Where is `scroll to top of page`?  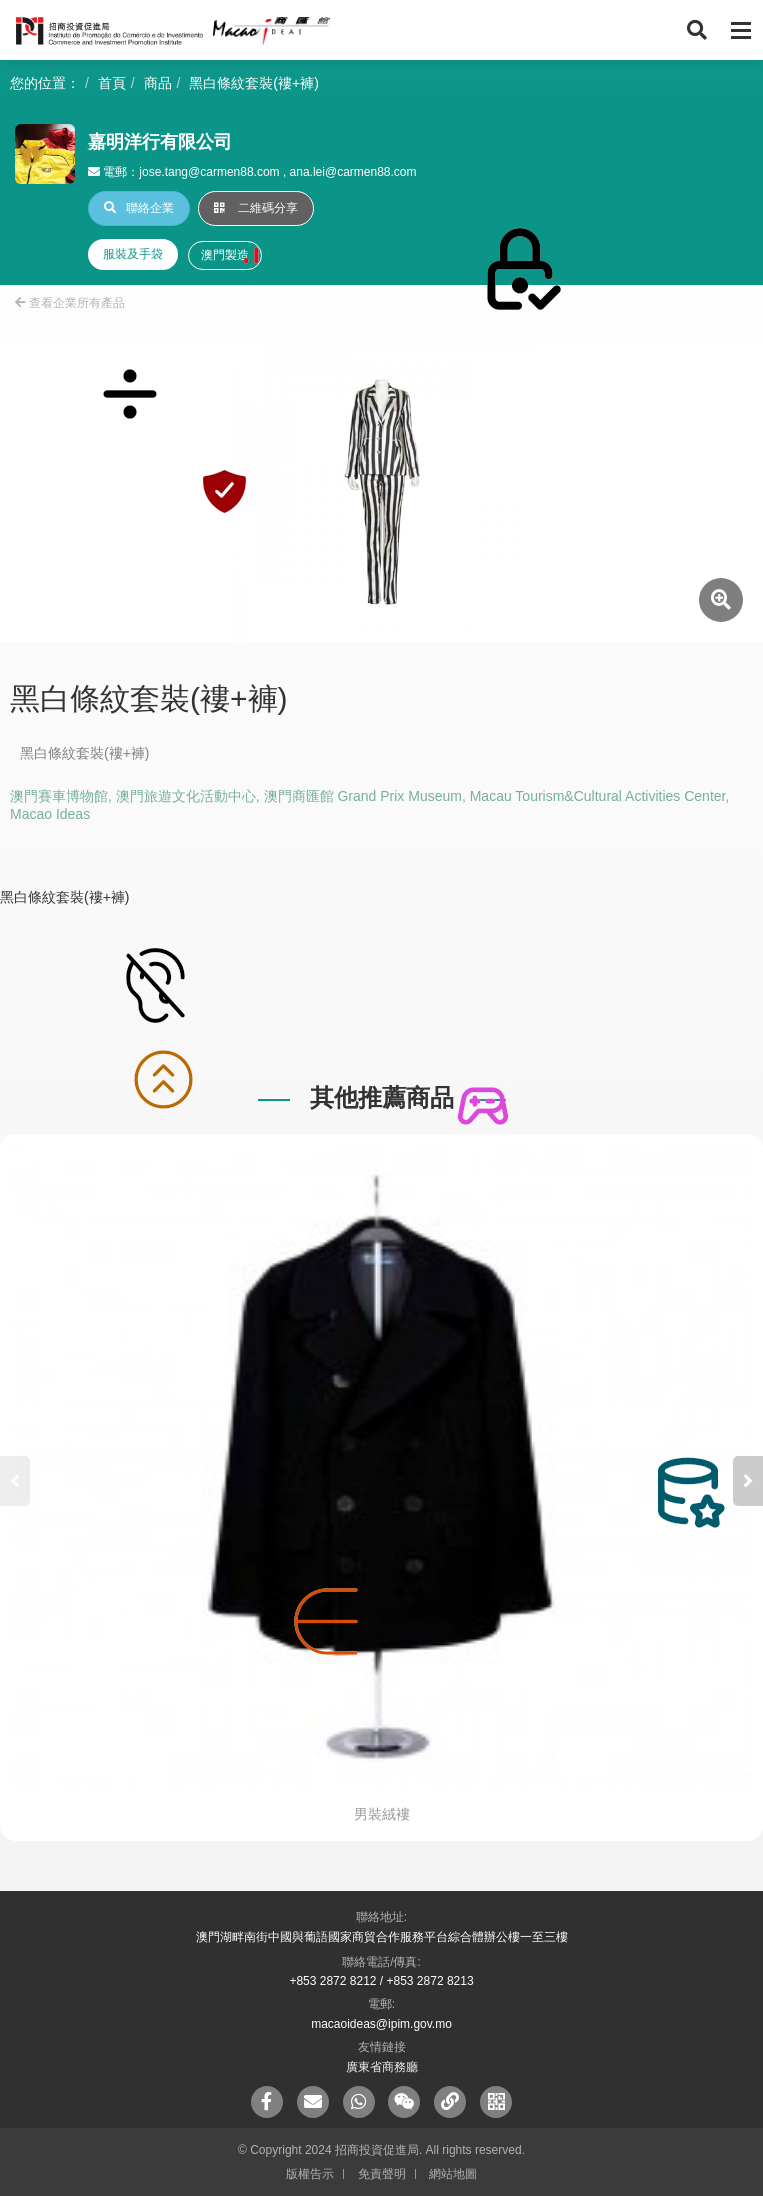
scroll to top of page is located at coordinates (163, 1079).